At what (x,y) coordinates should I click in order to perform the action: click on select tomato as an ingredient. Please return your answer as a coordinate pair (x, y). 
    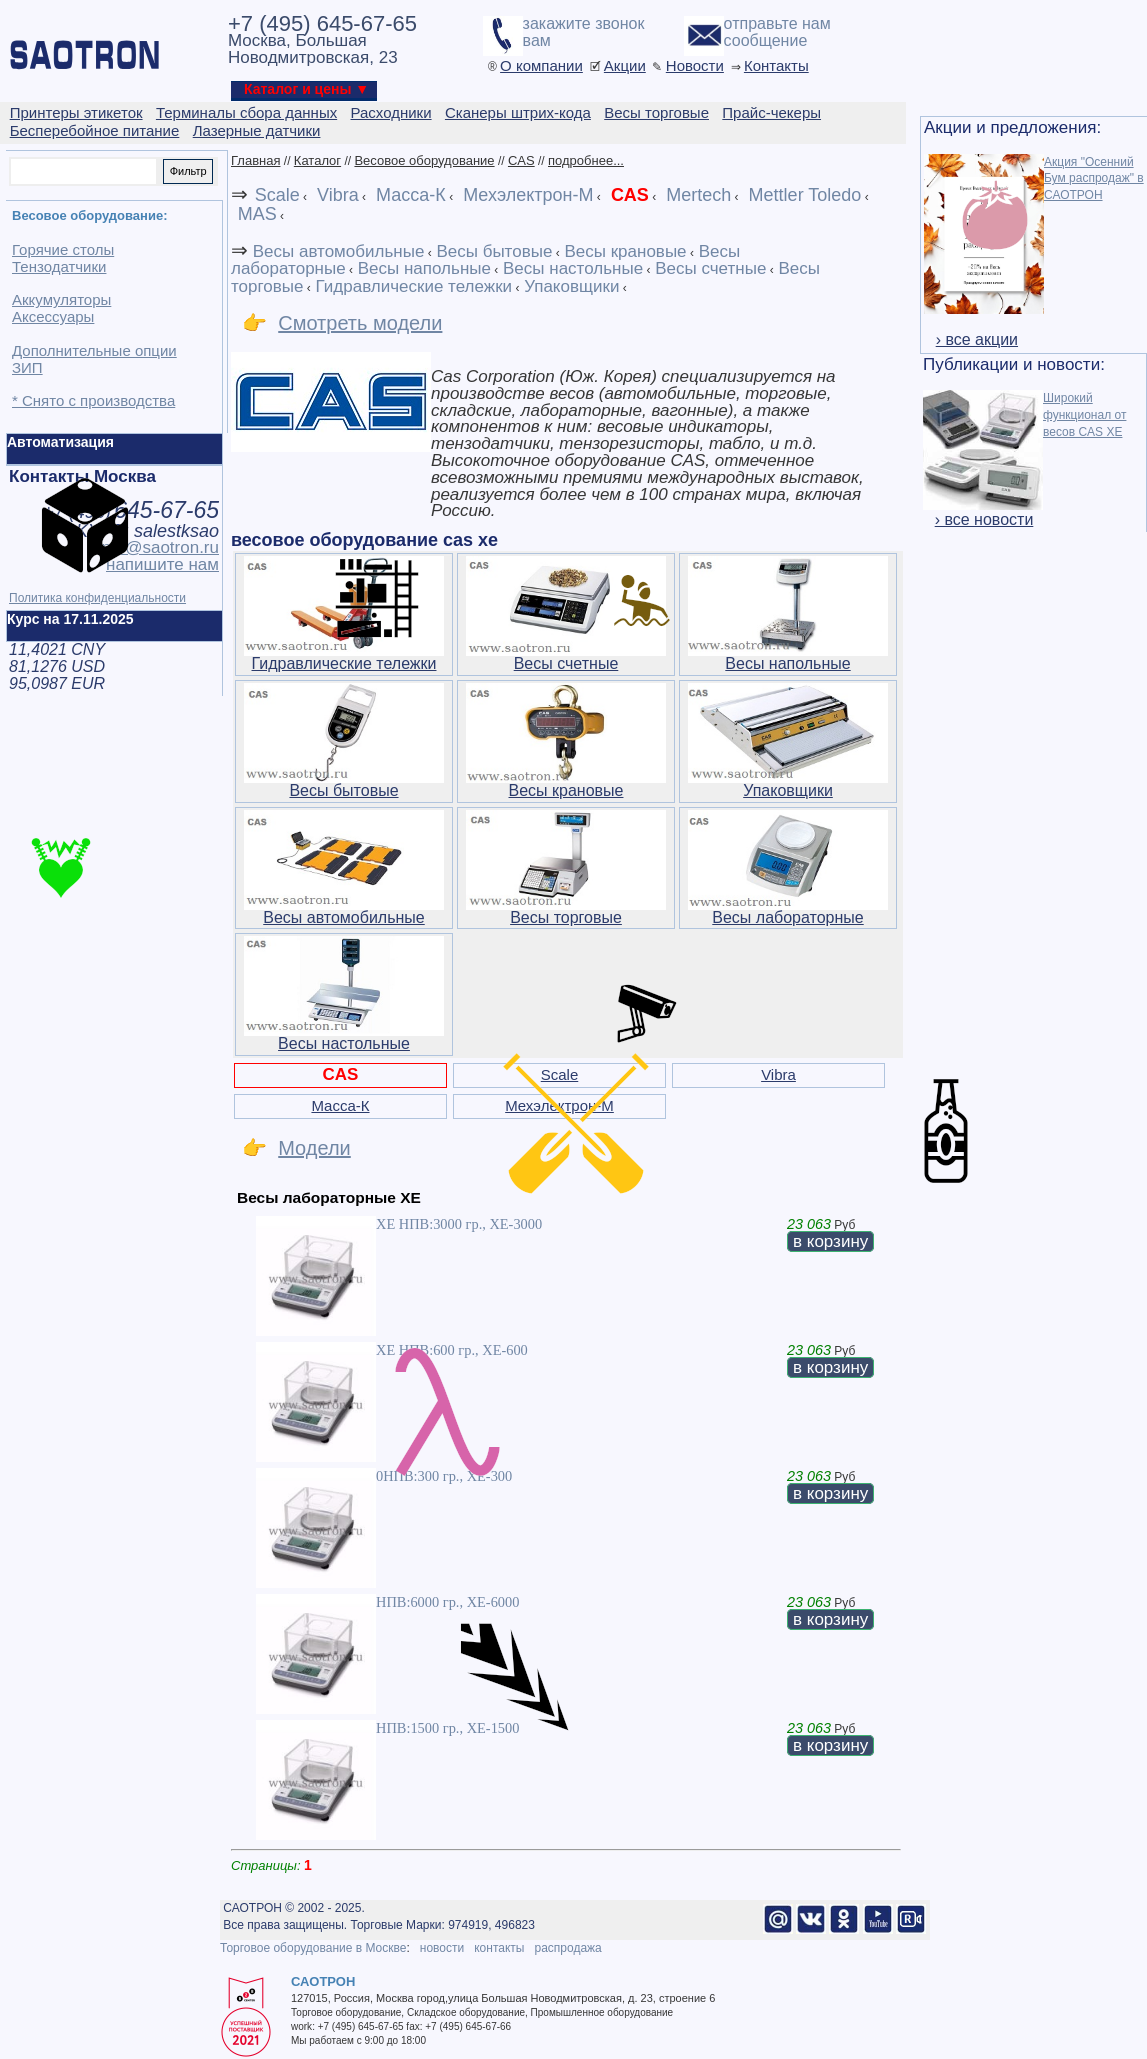
    Looking at the image, I should click on (995, 215).